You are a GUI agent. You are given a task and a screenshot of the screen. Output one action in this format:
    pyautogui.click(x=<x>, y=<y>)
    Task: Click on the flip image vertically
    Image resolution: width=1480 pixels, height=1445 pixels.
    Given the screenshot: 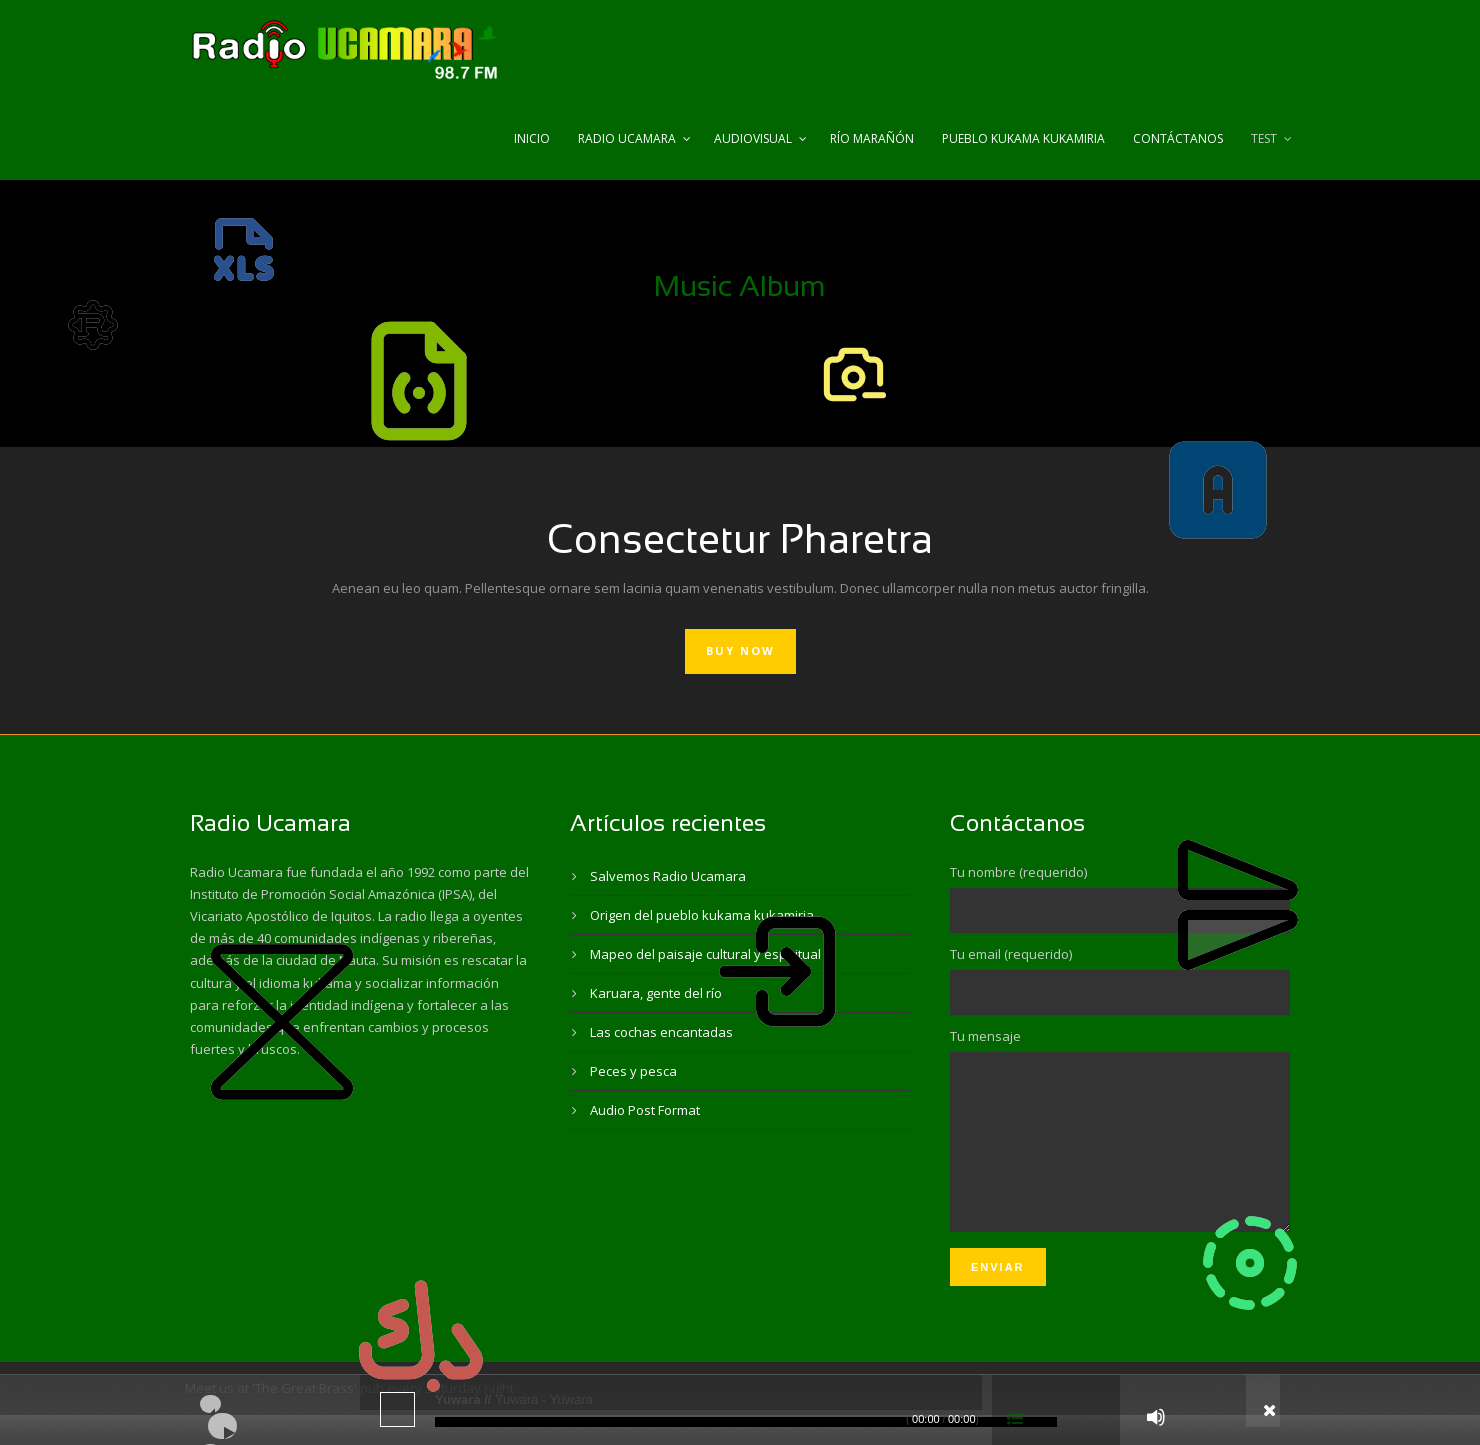 What is the action you would take?
    pyautogui.click(x=1233, y=905)
    